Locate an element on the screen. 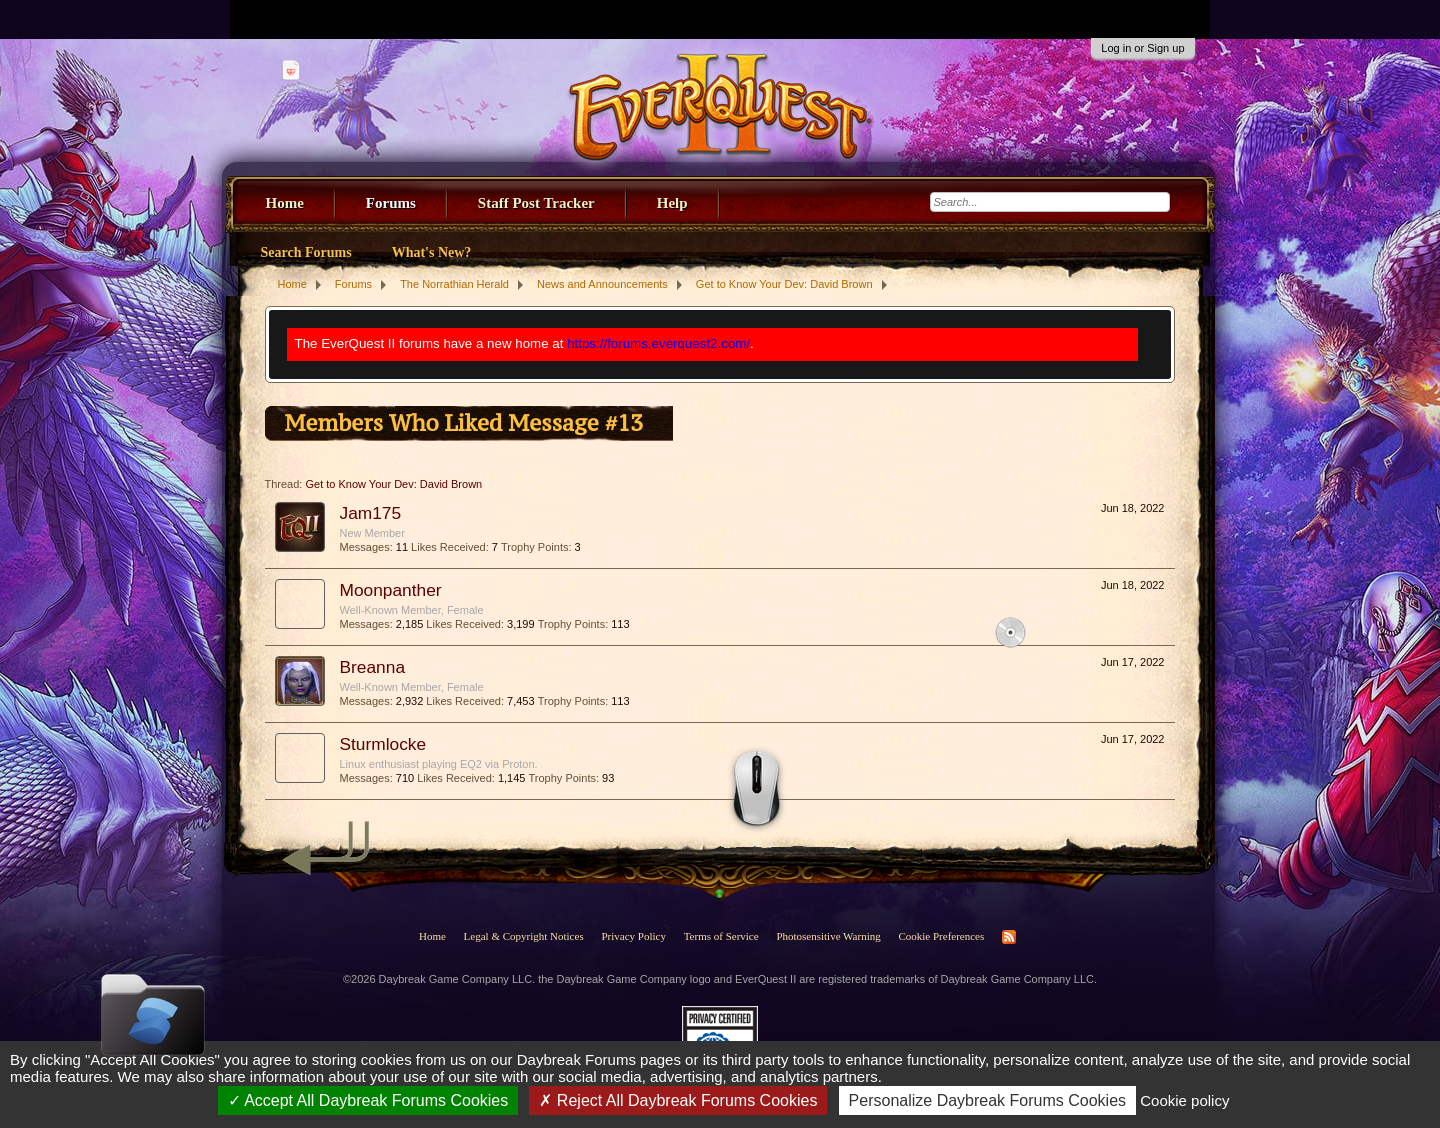  a ruby programming language source file is located at coordinates (291, 70).